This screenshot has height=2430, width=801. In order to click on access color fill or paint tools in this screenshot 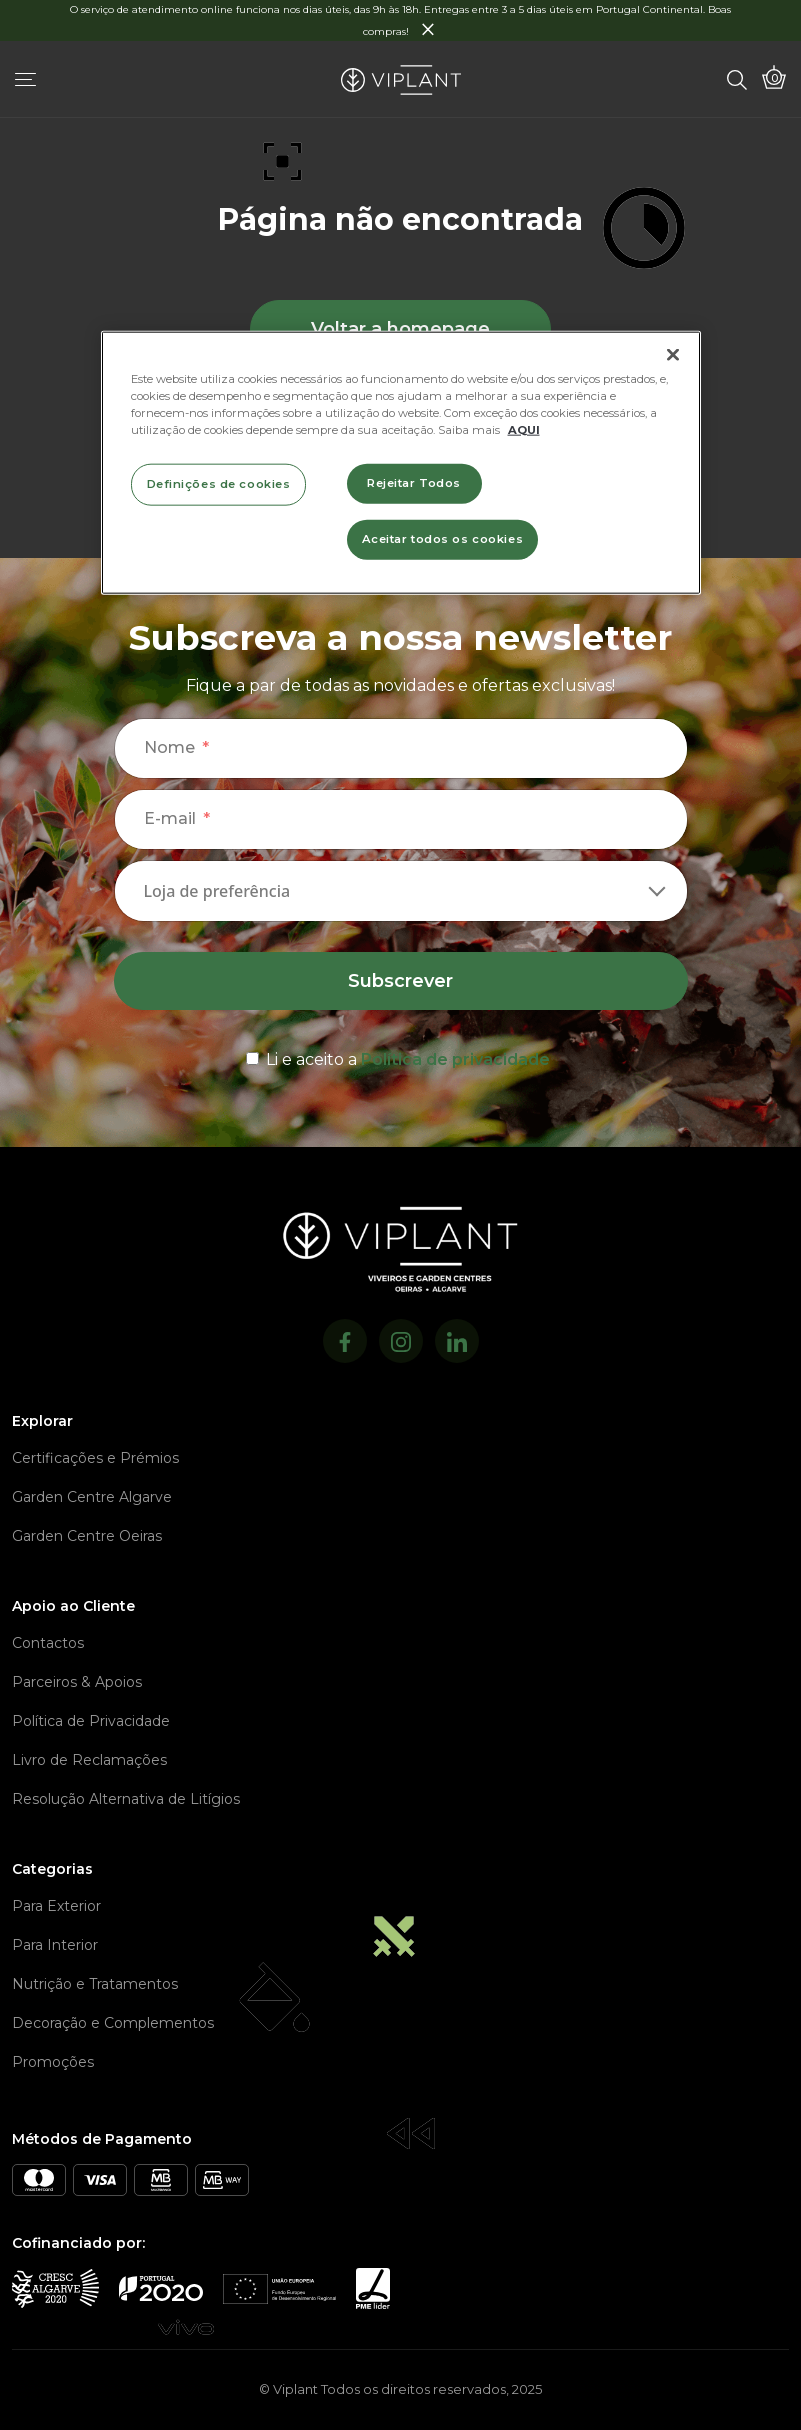, I will do `click(273, 1997)`.